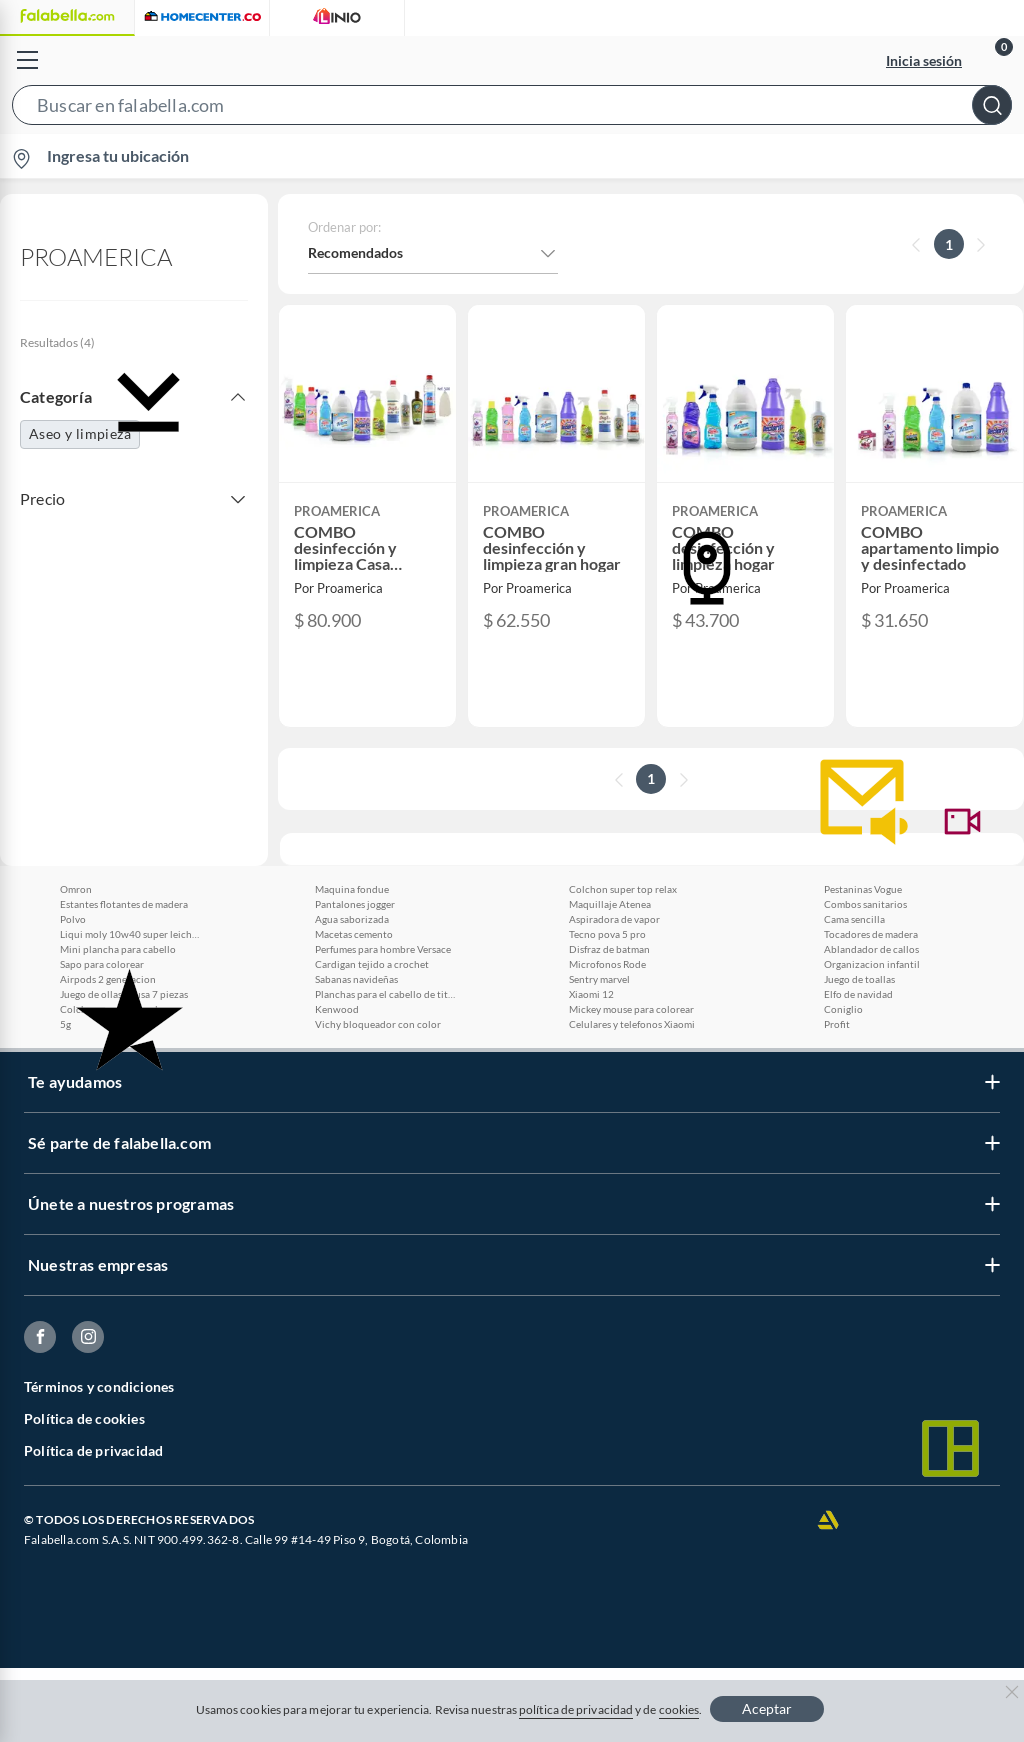 This screenshot has height=1742, width=1024. Describe the element at coordinates (148, 406) in the screenshot. I see `skip to bottom of page or list` at that location.